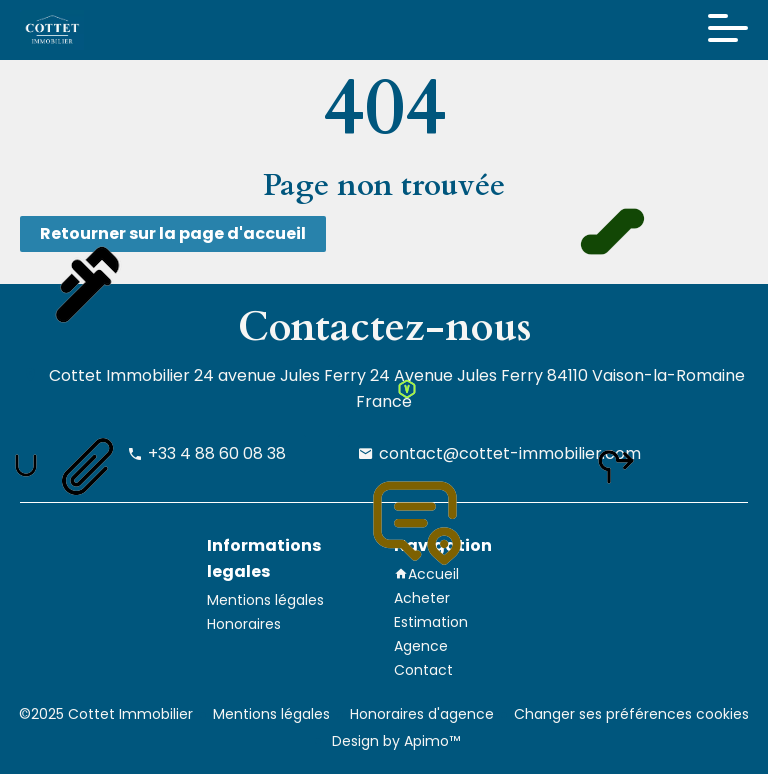 The width and height of the screenshot is (768, 774). I want to click on access plumbing services or information, so click(87, 284).